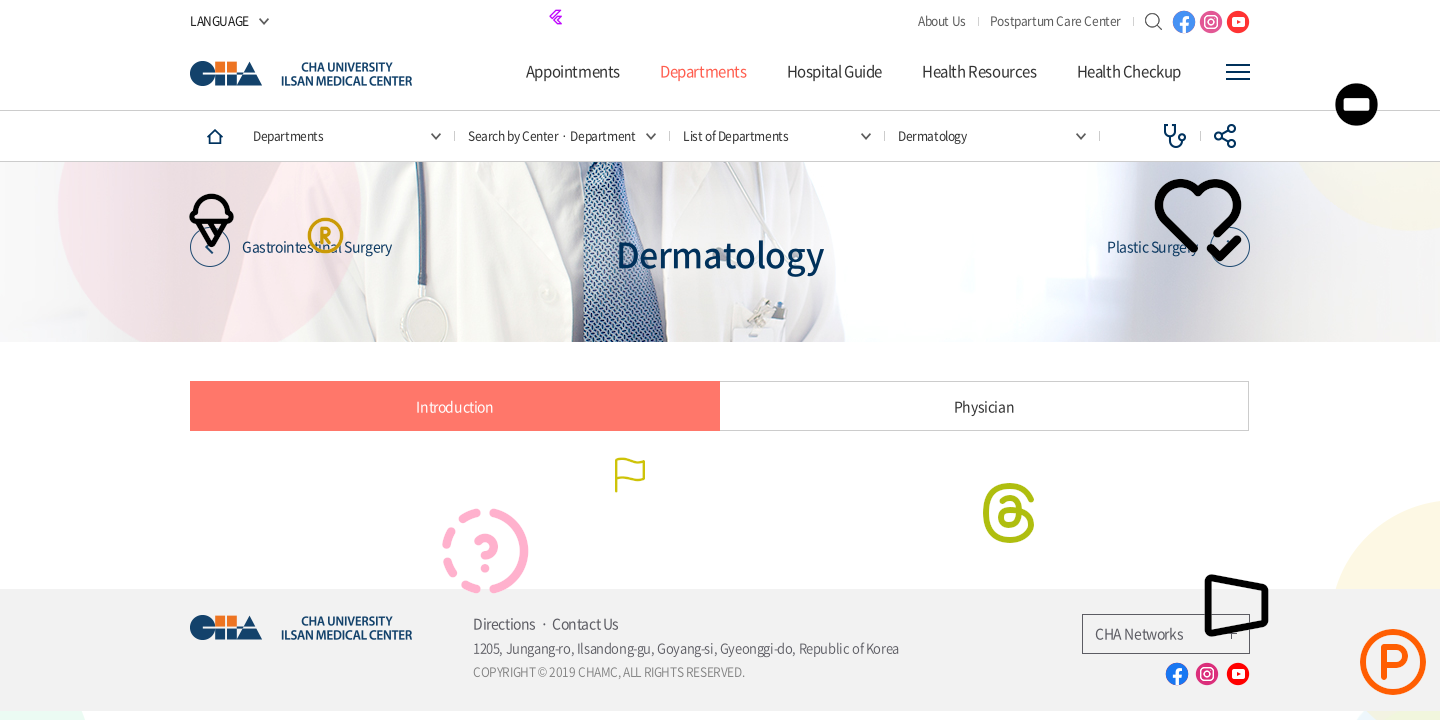 This screenshot has height=720, width=1440. I want to click on browse dessert or ice cream options, so click(211, 219).